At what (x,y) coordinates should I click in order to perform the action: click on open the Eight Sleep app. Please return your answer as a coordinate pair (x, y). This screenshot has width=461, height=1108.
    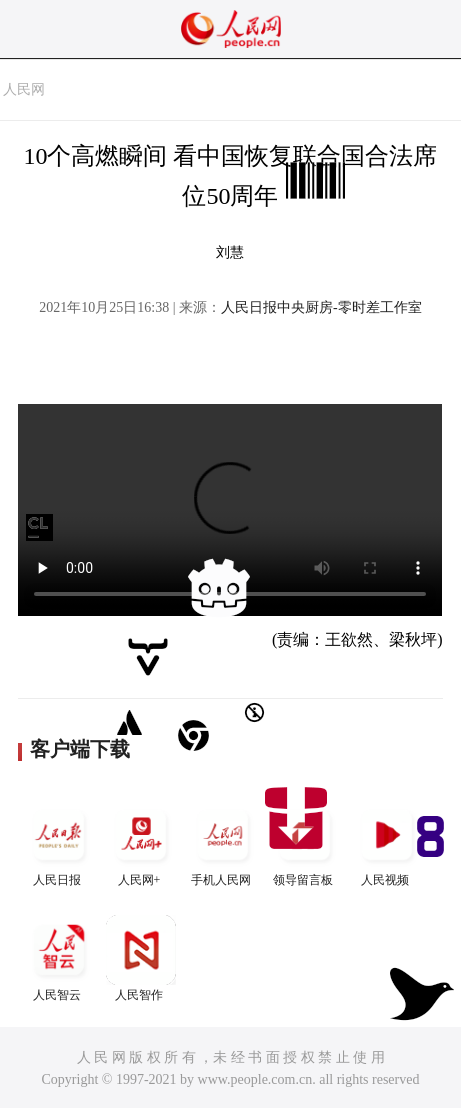
    Looking at the image, I should click on (430, 836).